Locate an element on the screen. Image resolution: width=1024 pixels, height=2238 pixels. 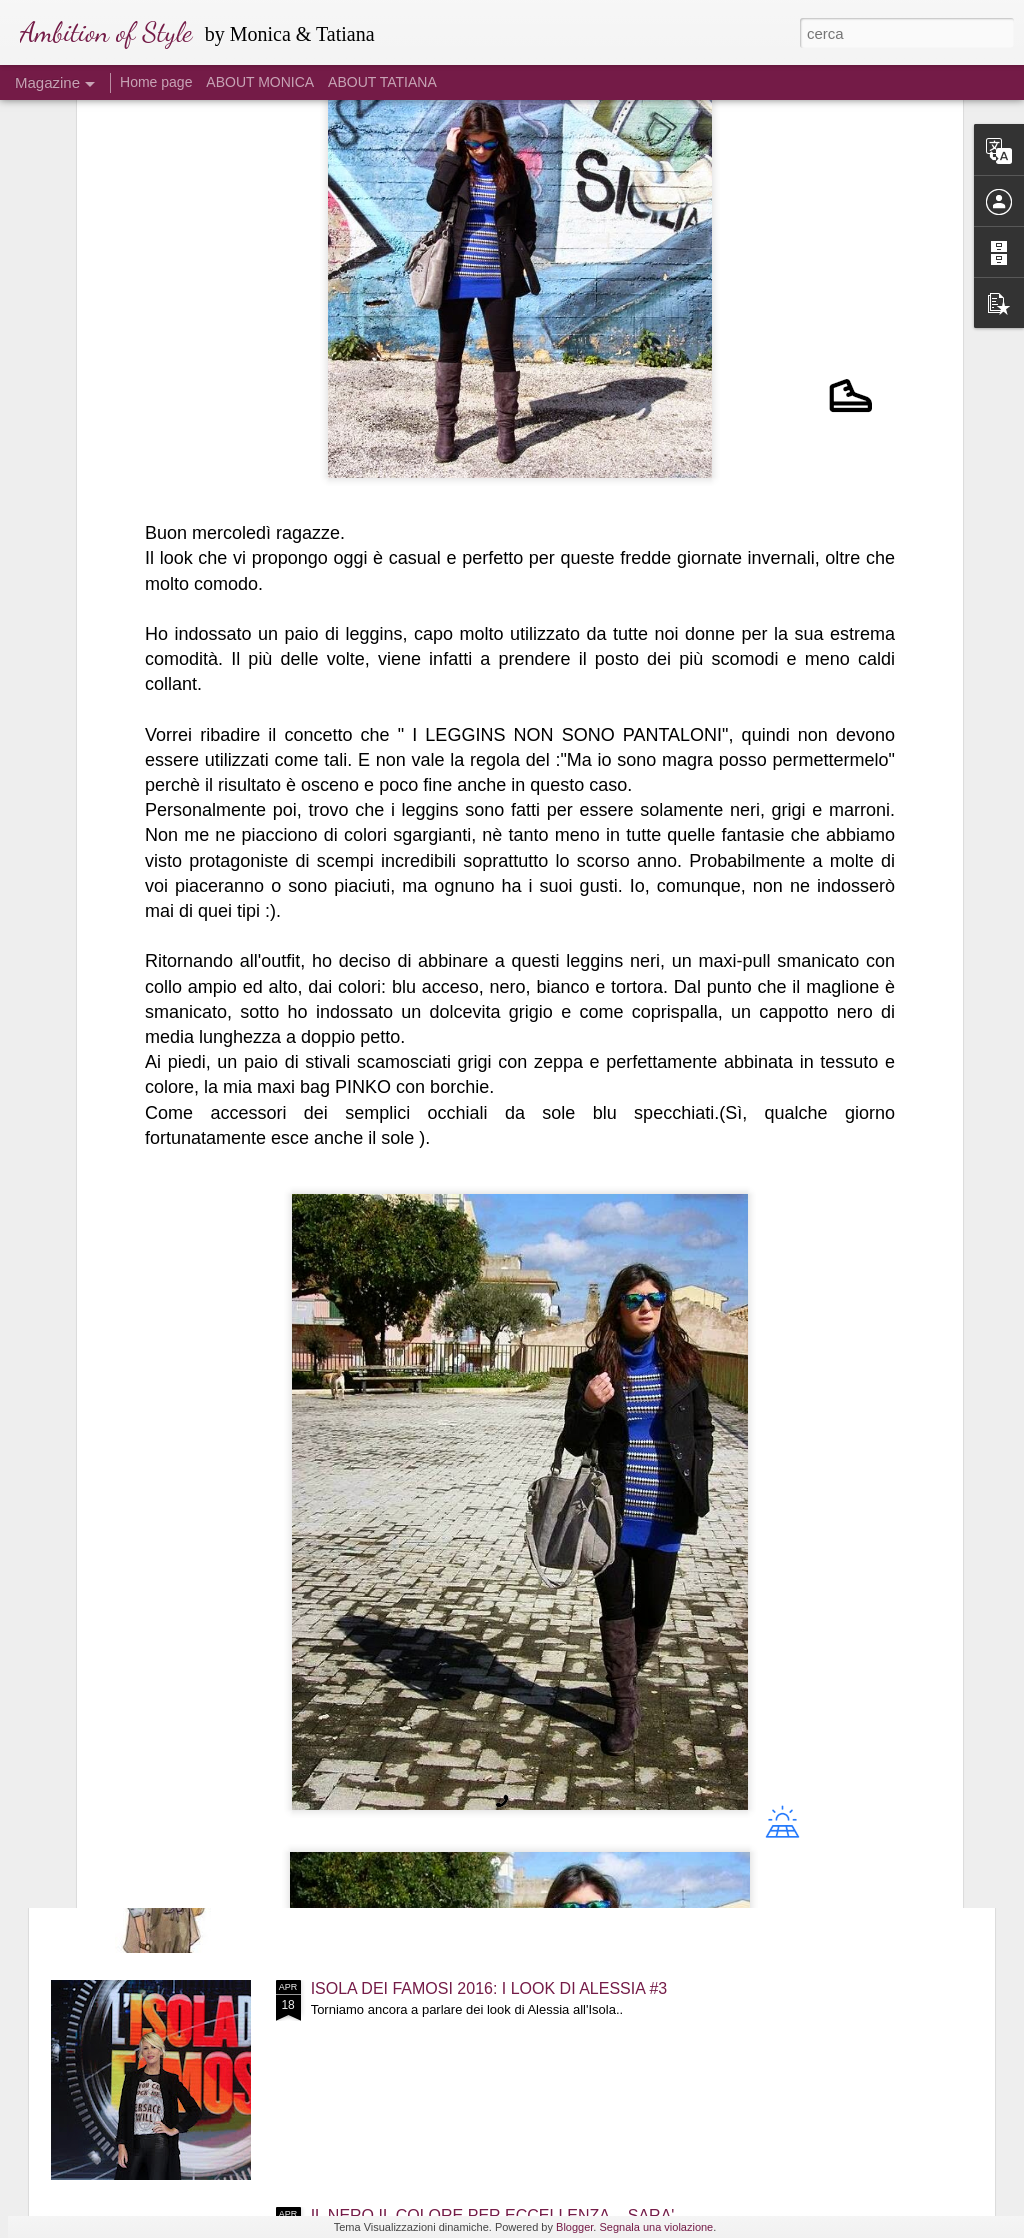
access footwear or shoe category is located at coordinates (849, 397).